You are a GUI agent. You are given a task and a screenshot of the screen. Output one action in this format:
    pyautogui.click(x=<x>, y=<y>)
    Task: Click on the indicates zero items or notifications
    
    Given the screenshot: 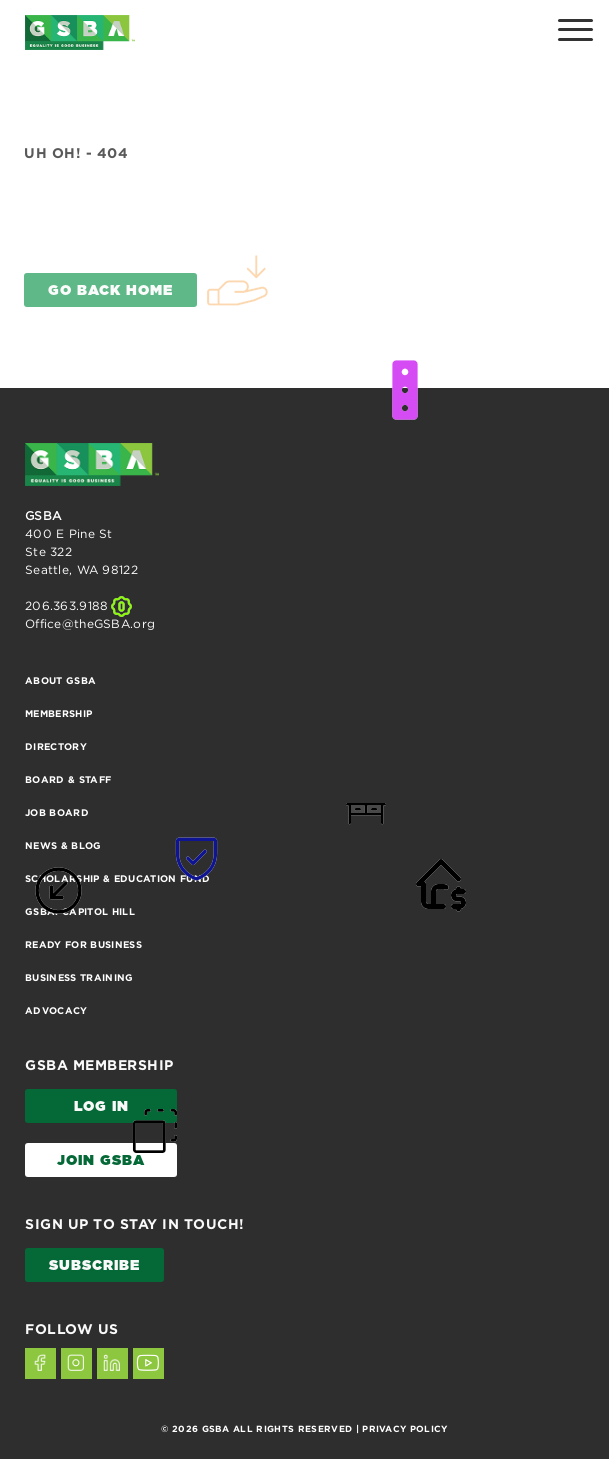 What is the action you would take?
    pyautogui.click(x=121, y=606)
    